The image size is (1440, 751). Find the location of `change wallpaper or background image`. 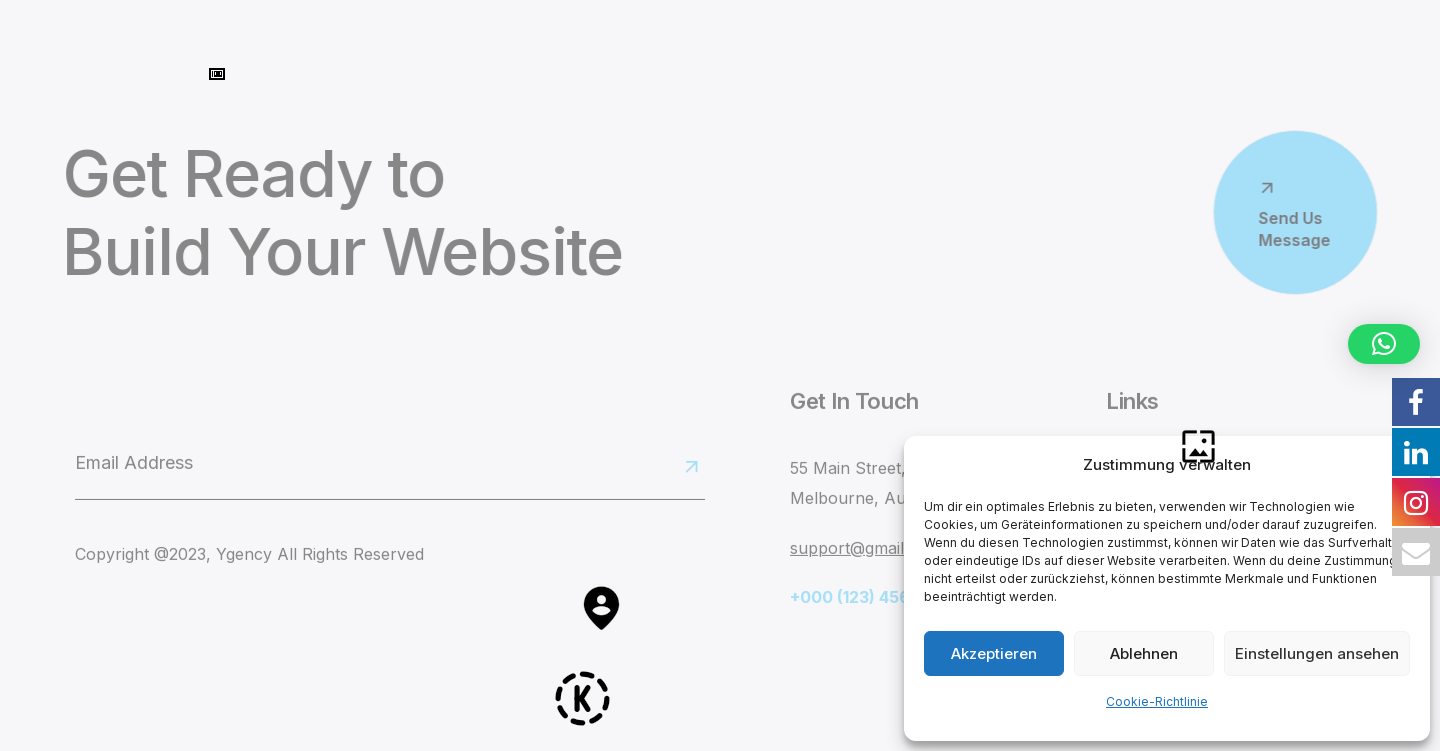

change wallpaper or background image is located at coordinates (1198, 446).